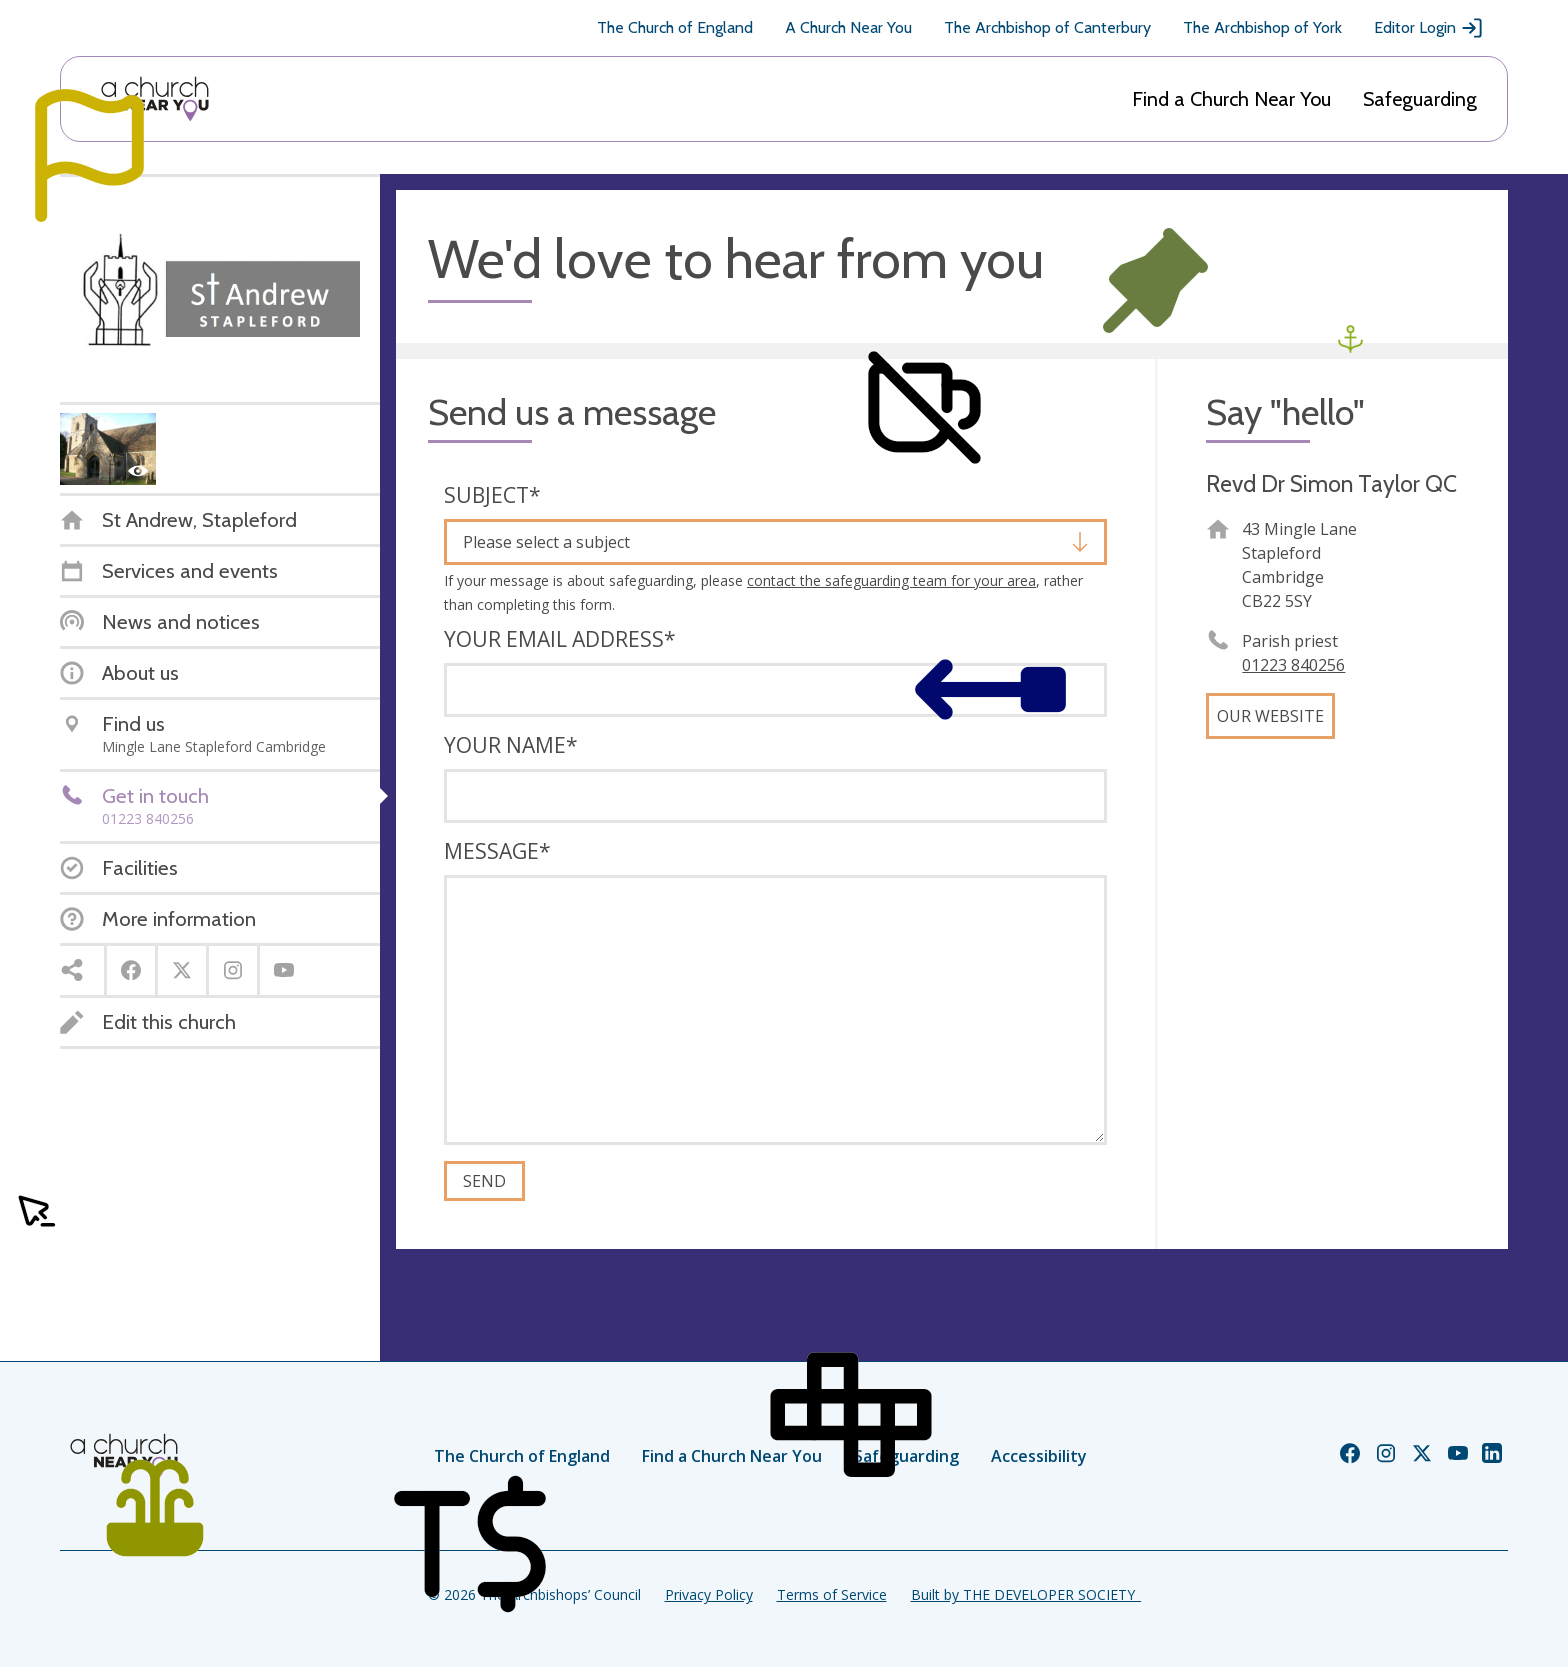 The image size is (1568, 1667). I want to click on represents Tongan paʻanga currency (T$), so click(470, 1544).